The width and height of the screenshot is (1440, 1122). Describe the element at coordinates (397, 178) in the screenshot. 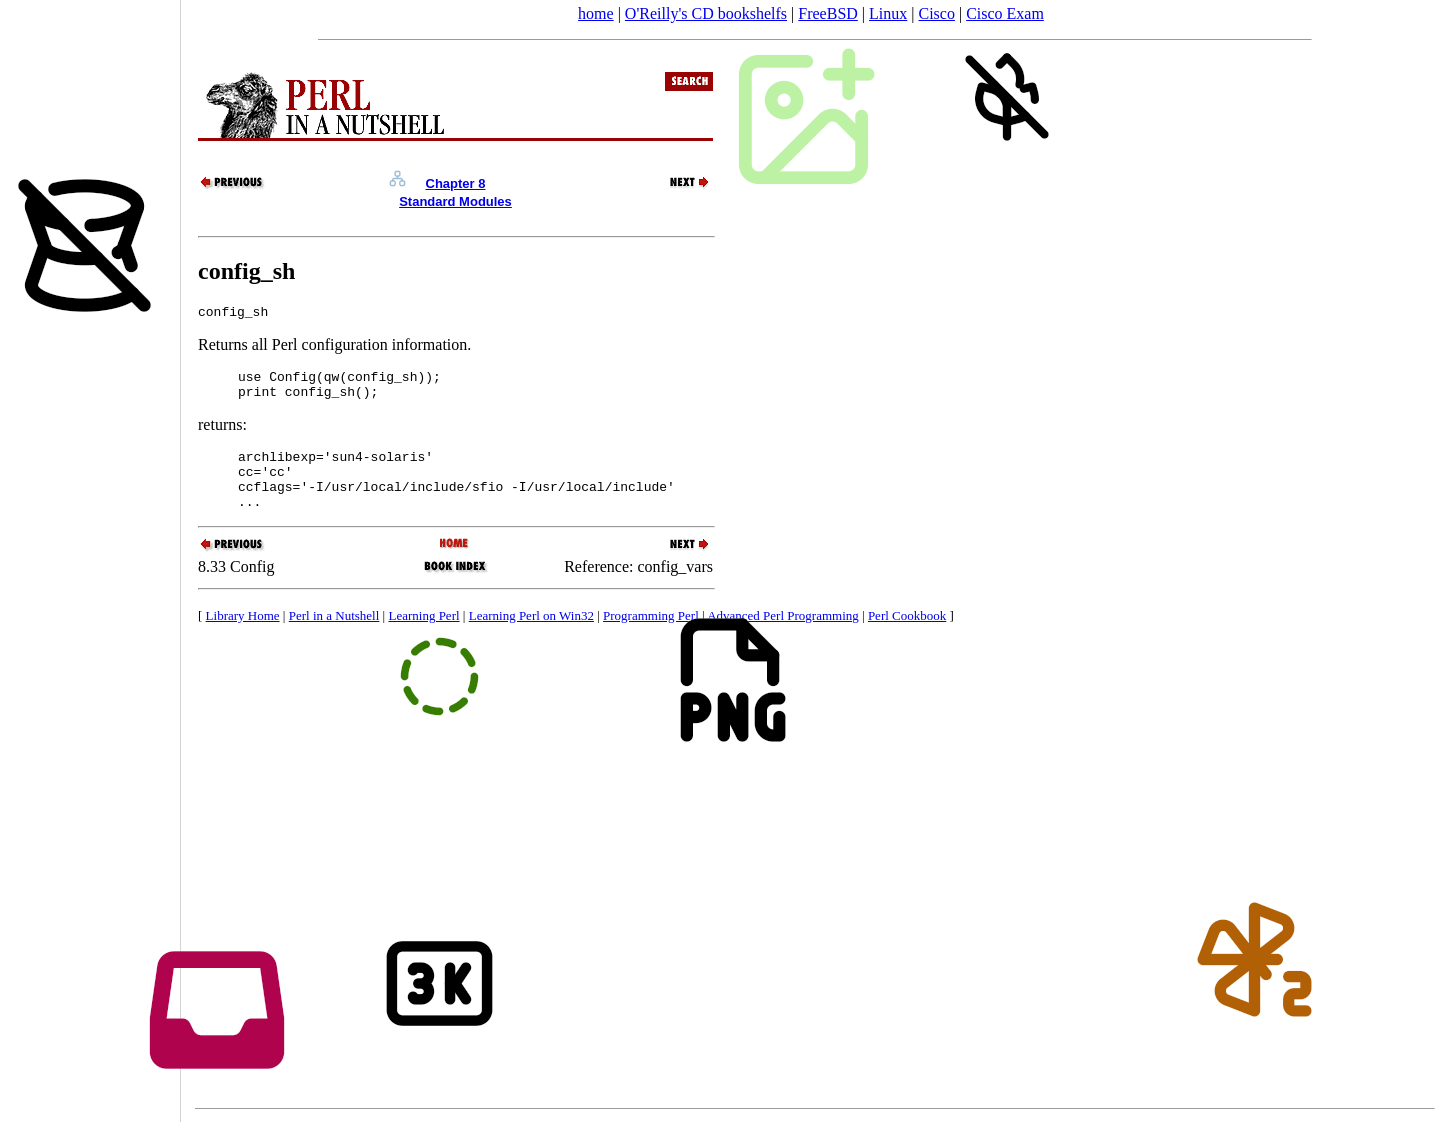

I see `view site structure or hierarchy` at that location.